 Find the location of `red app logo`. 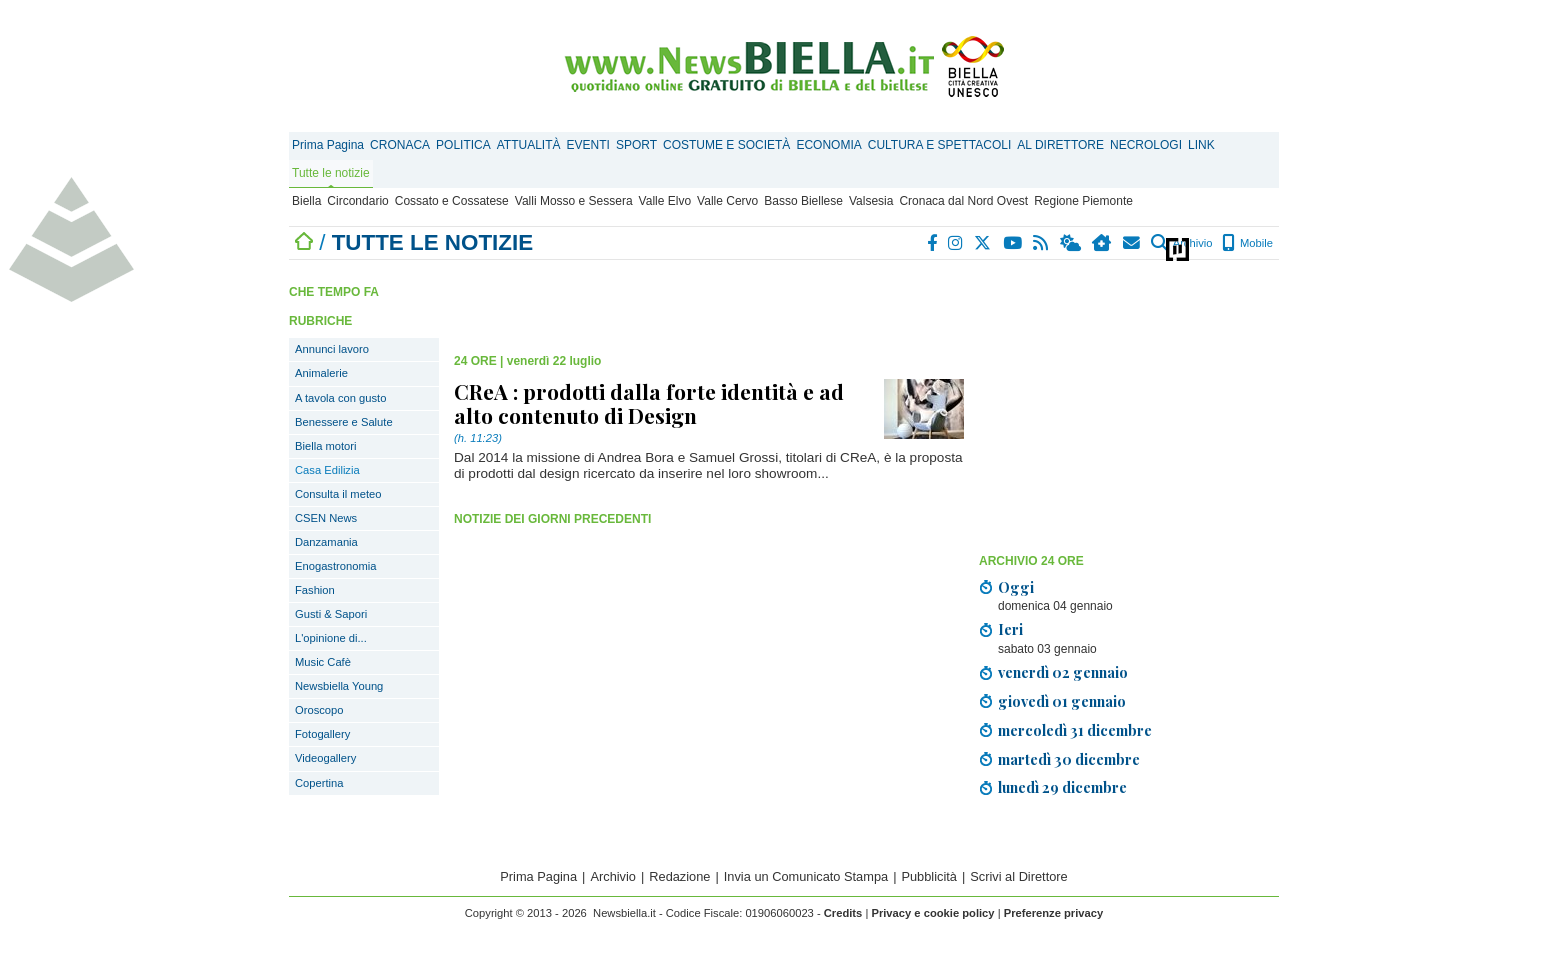

red app logo is located at coordinates (71, 239).